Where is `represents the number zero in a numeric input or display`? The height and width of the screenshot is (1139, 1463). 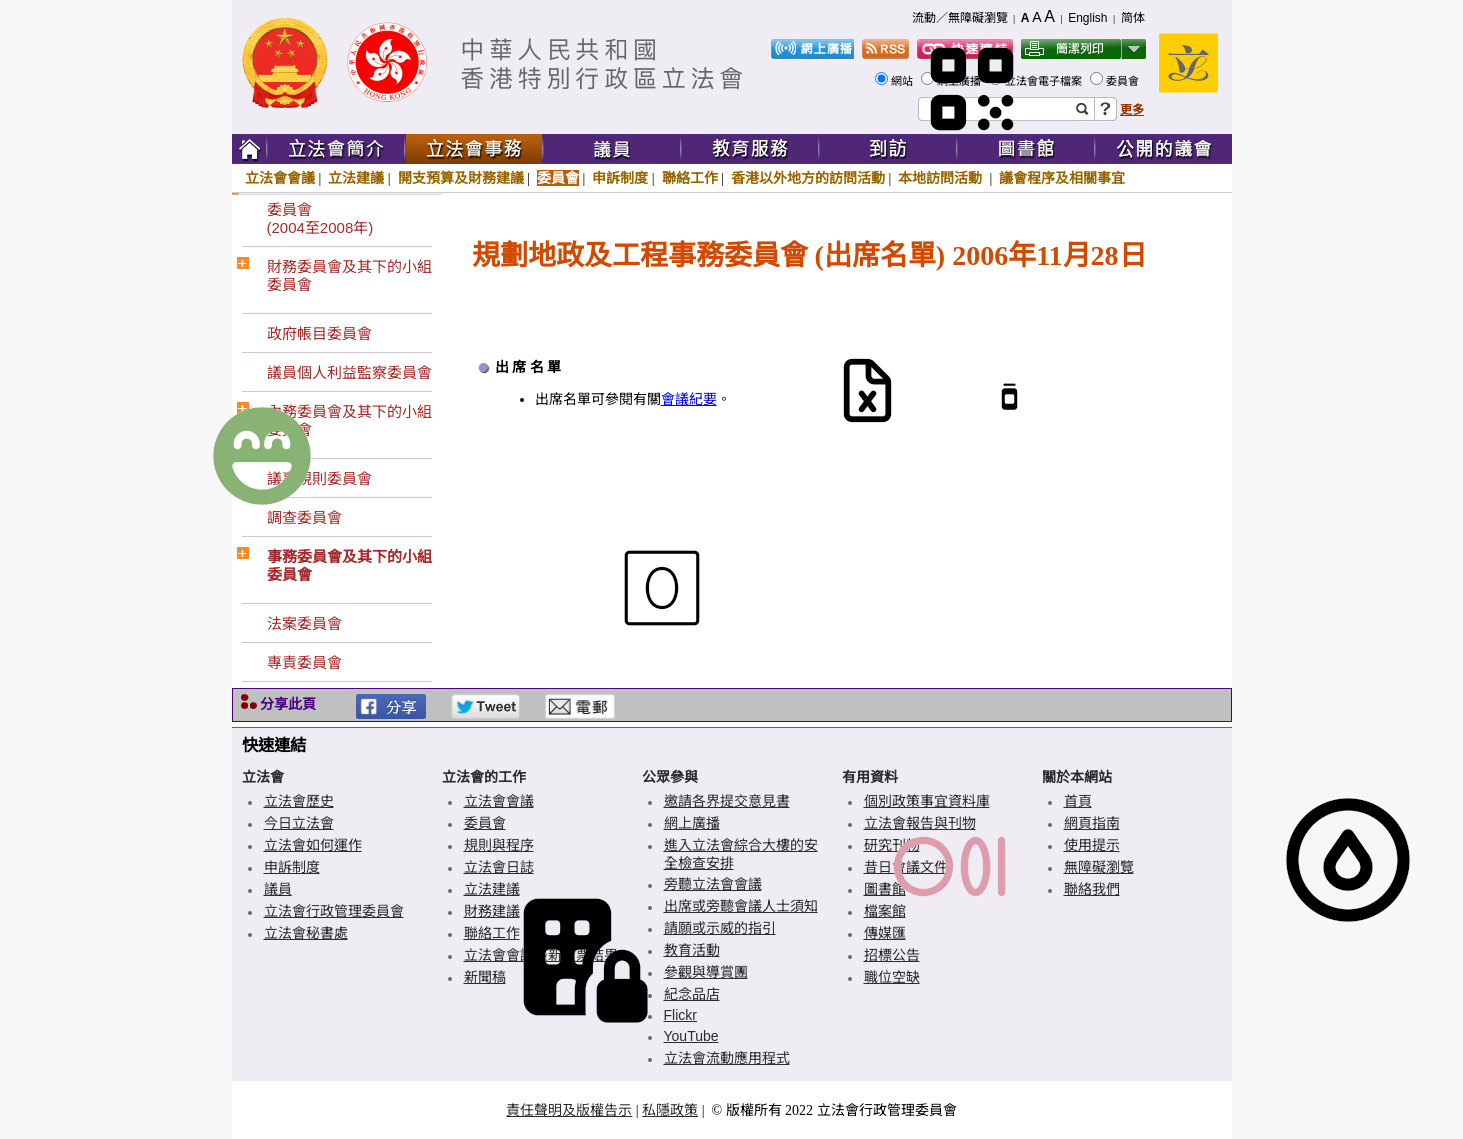 represents the number zero in a numeric input or display is located at coordinates (662, 588).